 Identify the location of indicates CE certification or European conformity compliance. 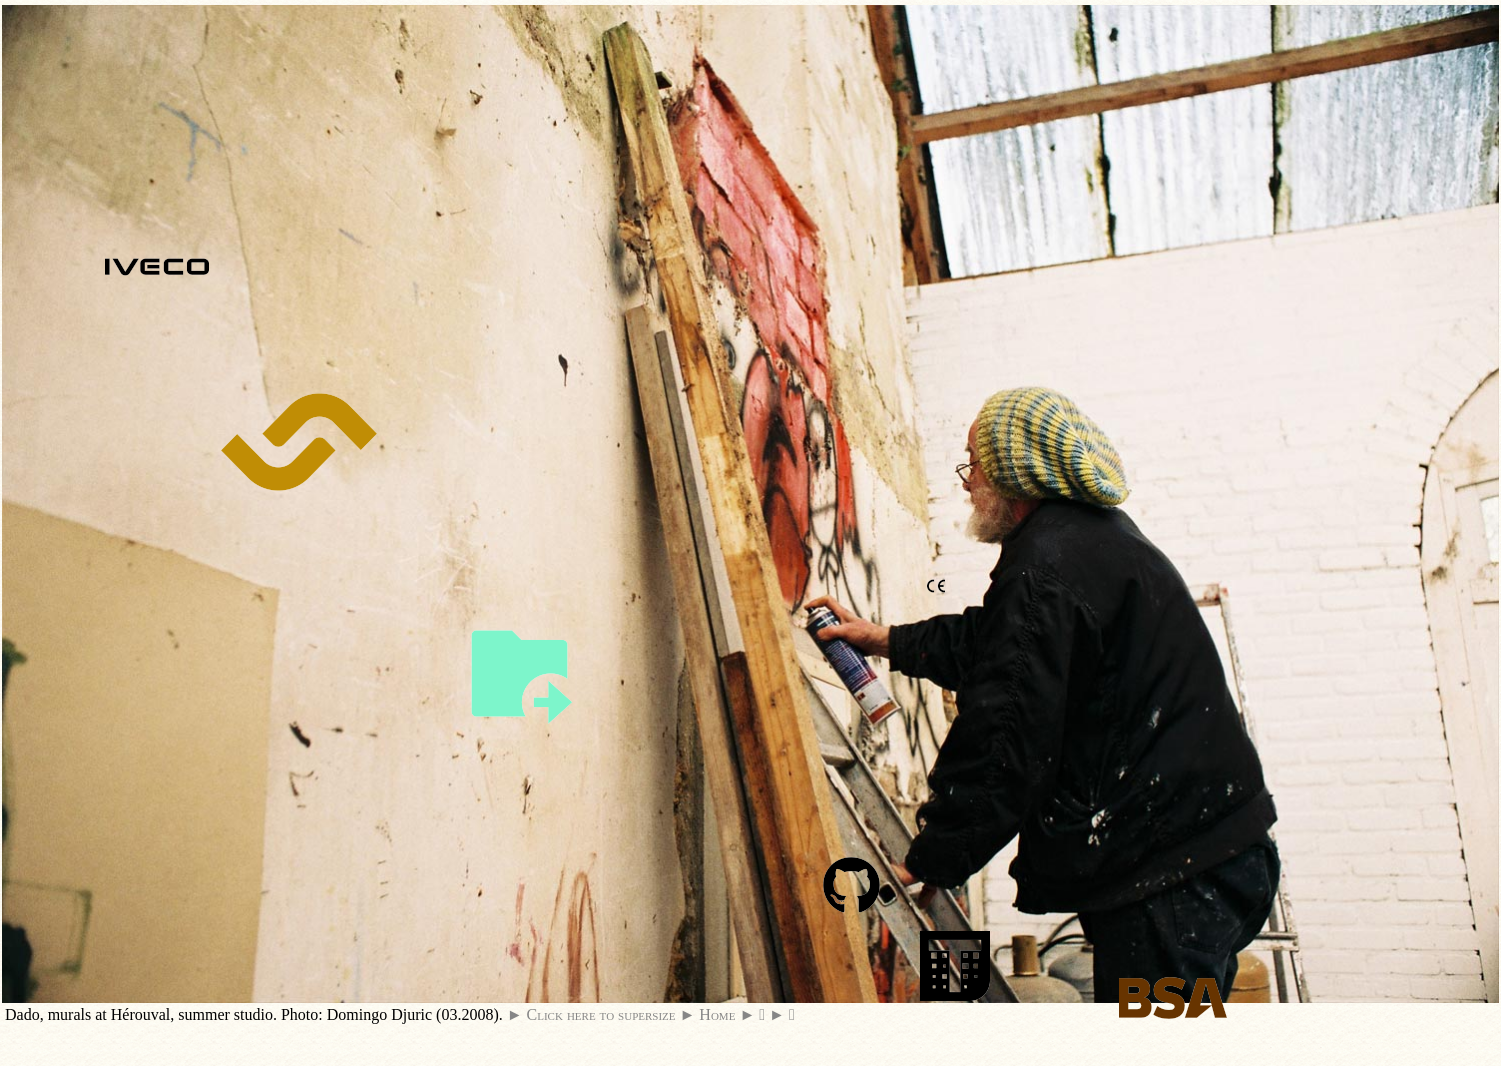
(936, 586).